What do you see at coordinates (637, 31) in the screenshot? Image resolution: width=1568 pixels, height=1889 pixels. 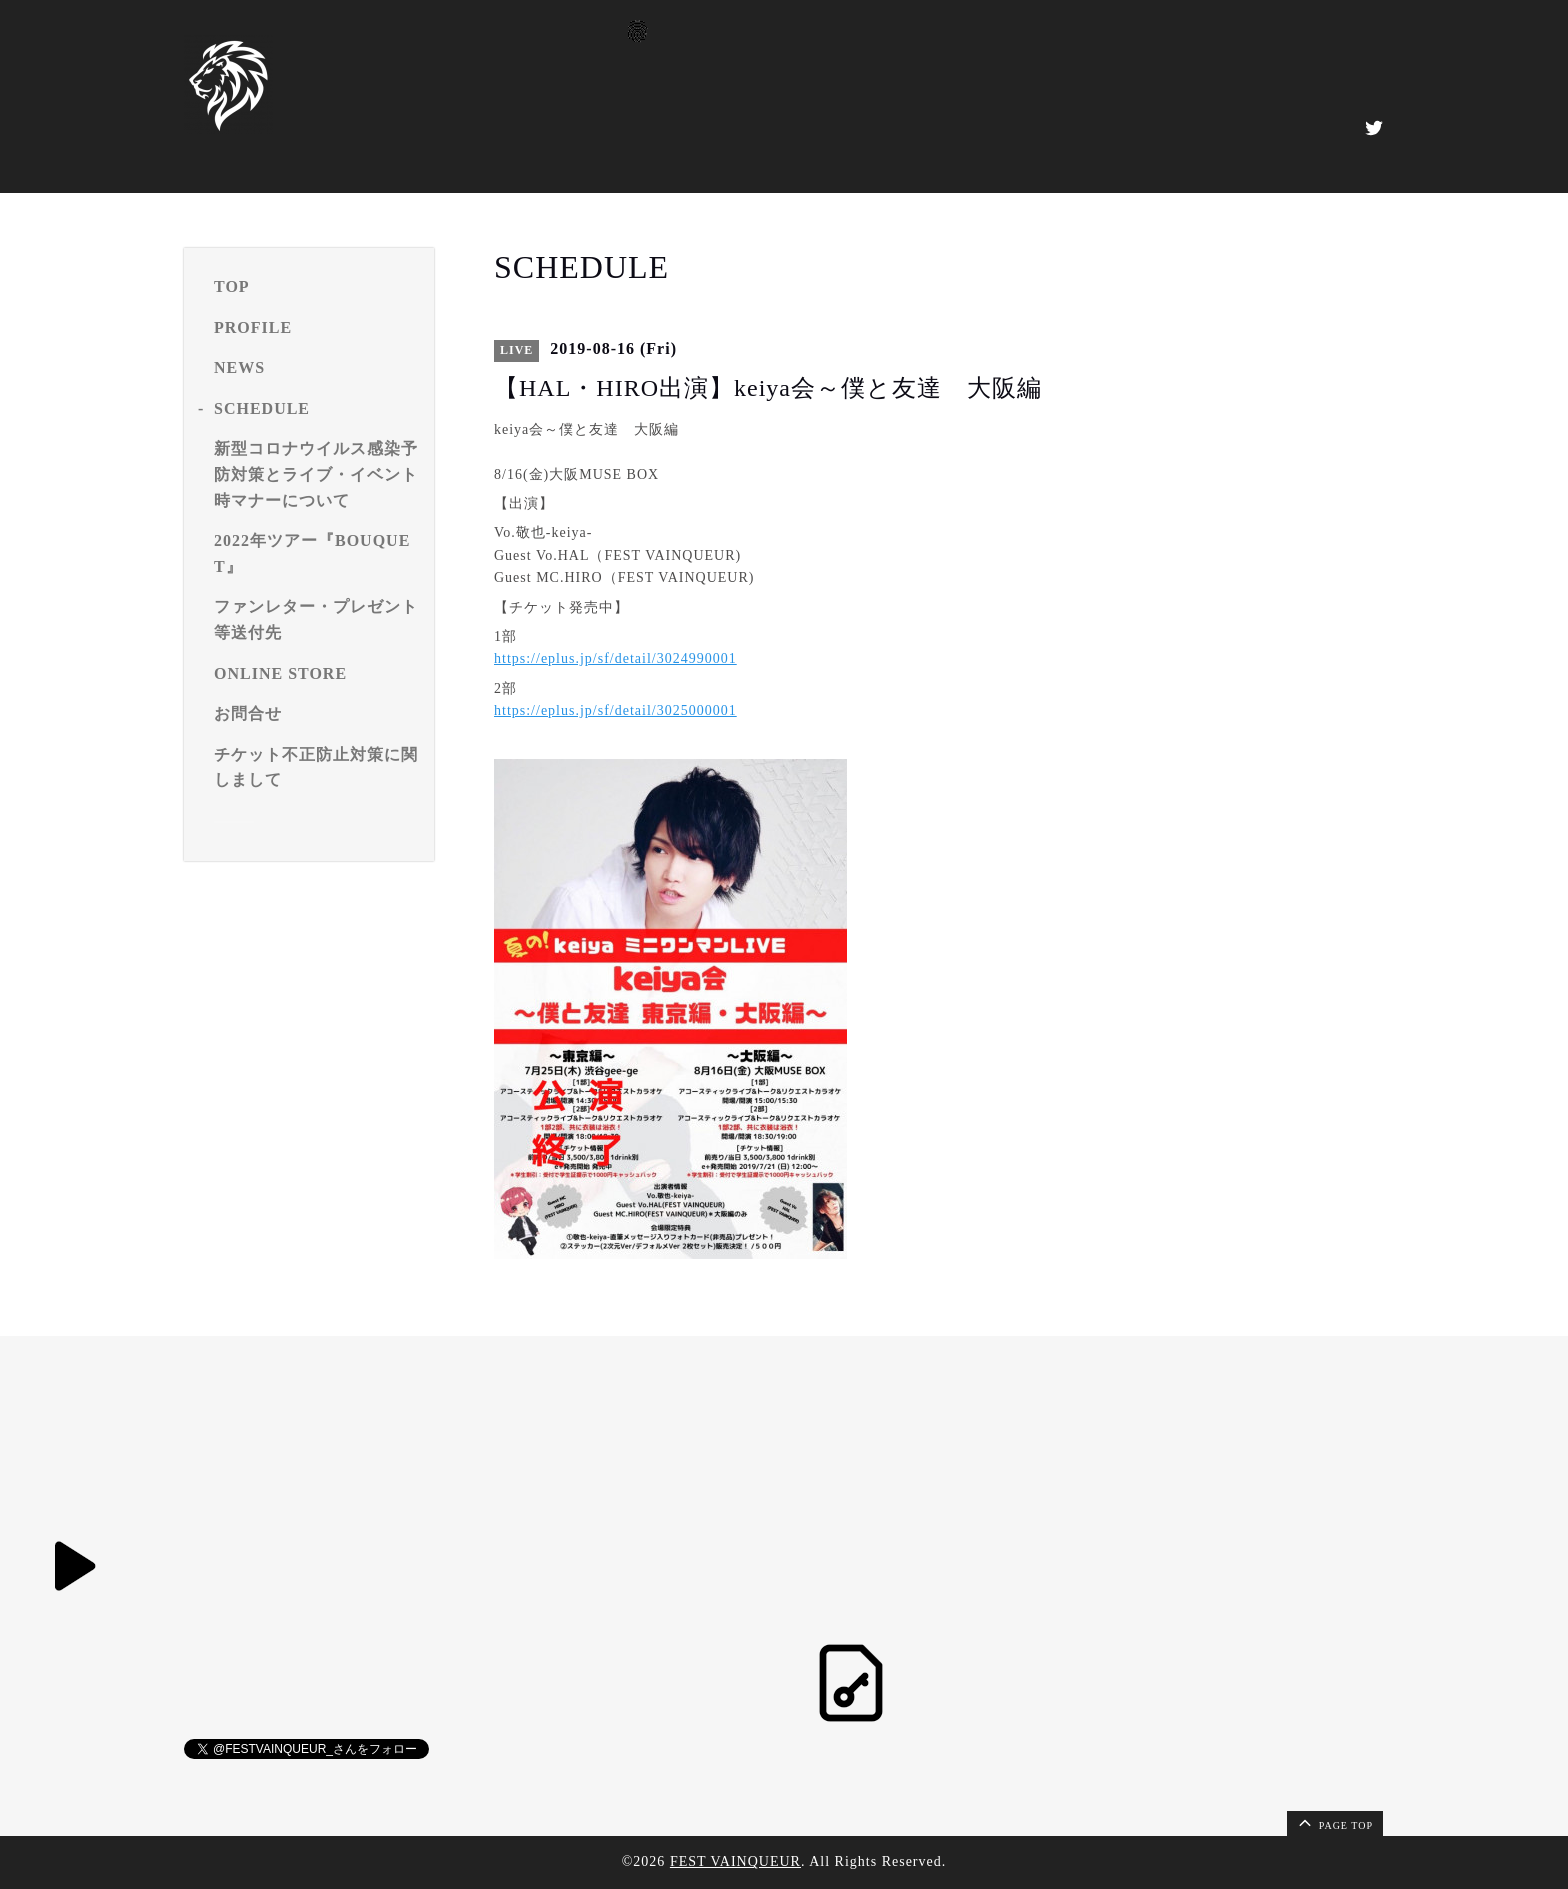 I see `authenticate with fingerprint` at bounding box center [637, 31].